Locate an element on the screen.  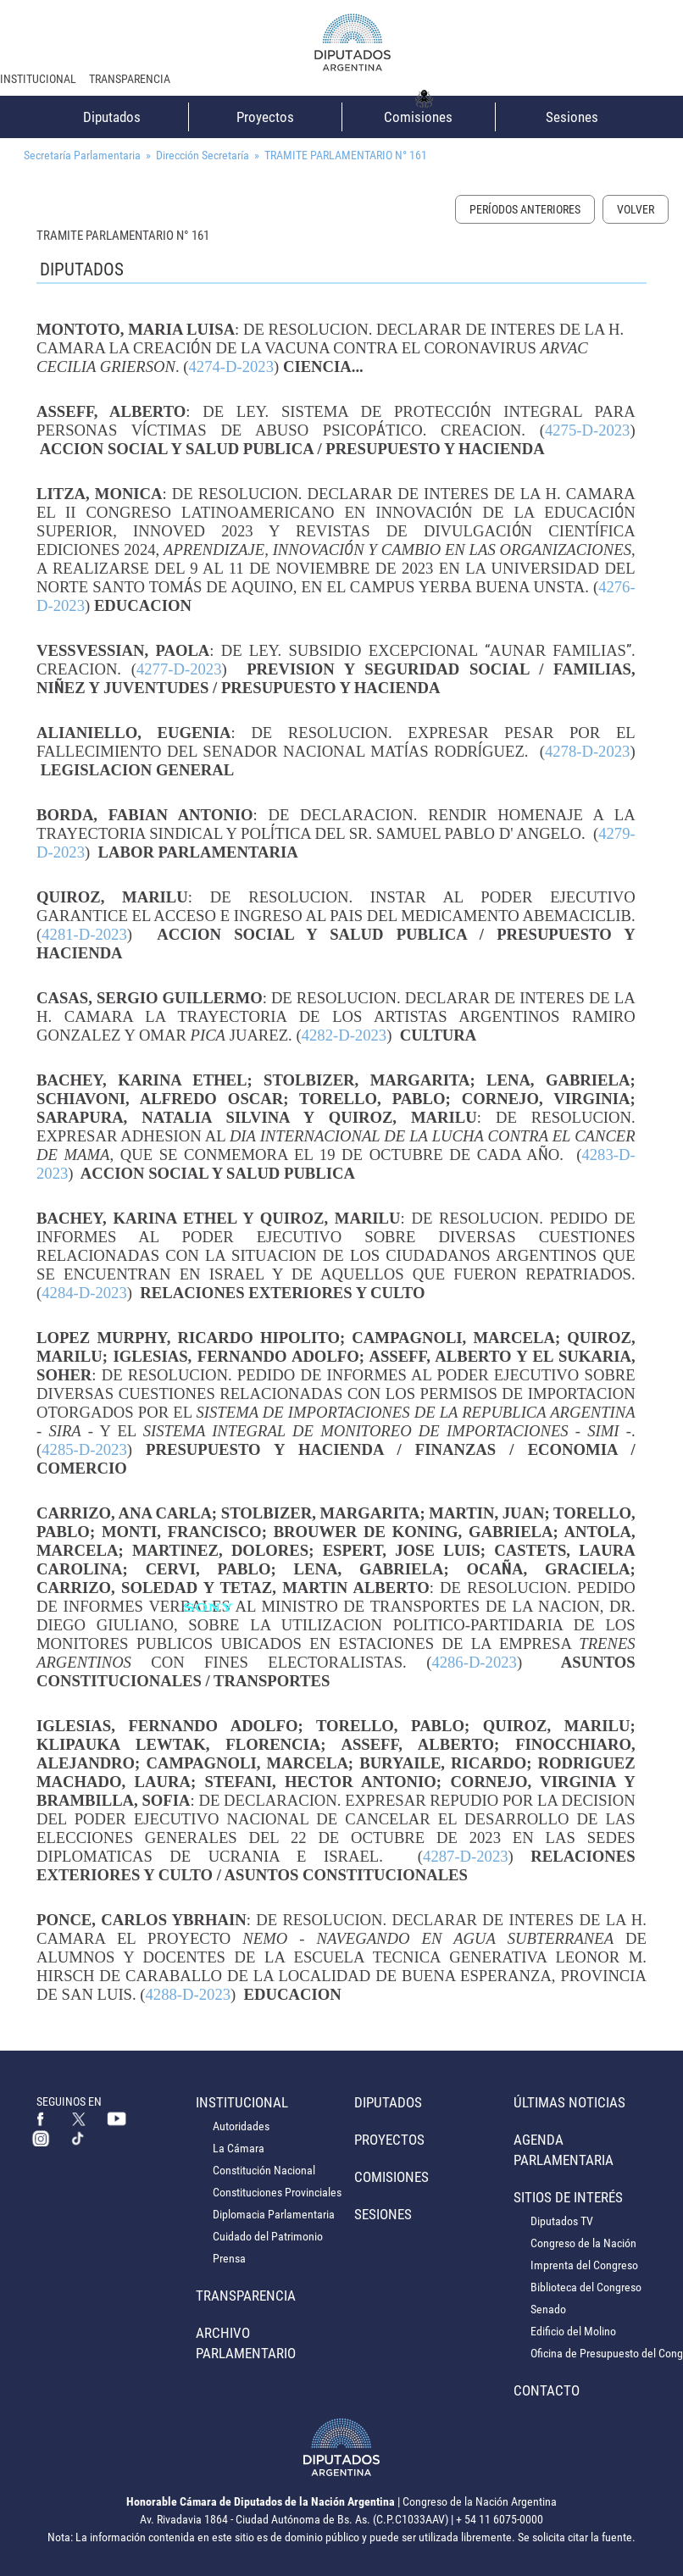
testing library logo is located at coordinates (424, 98).